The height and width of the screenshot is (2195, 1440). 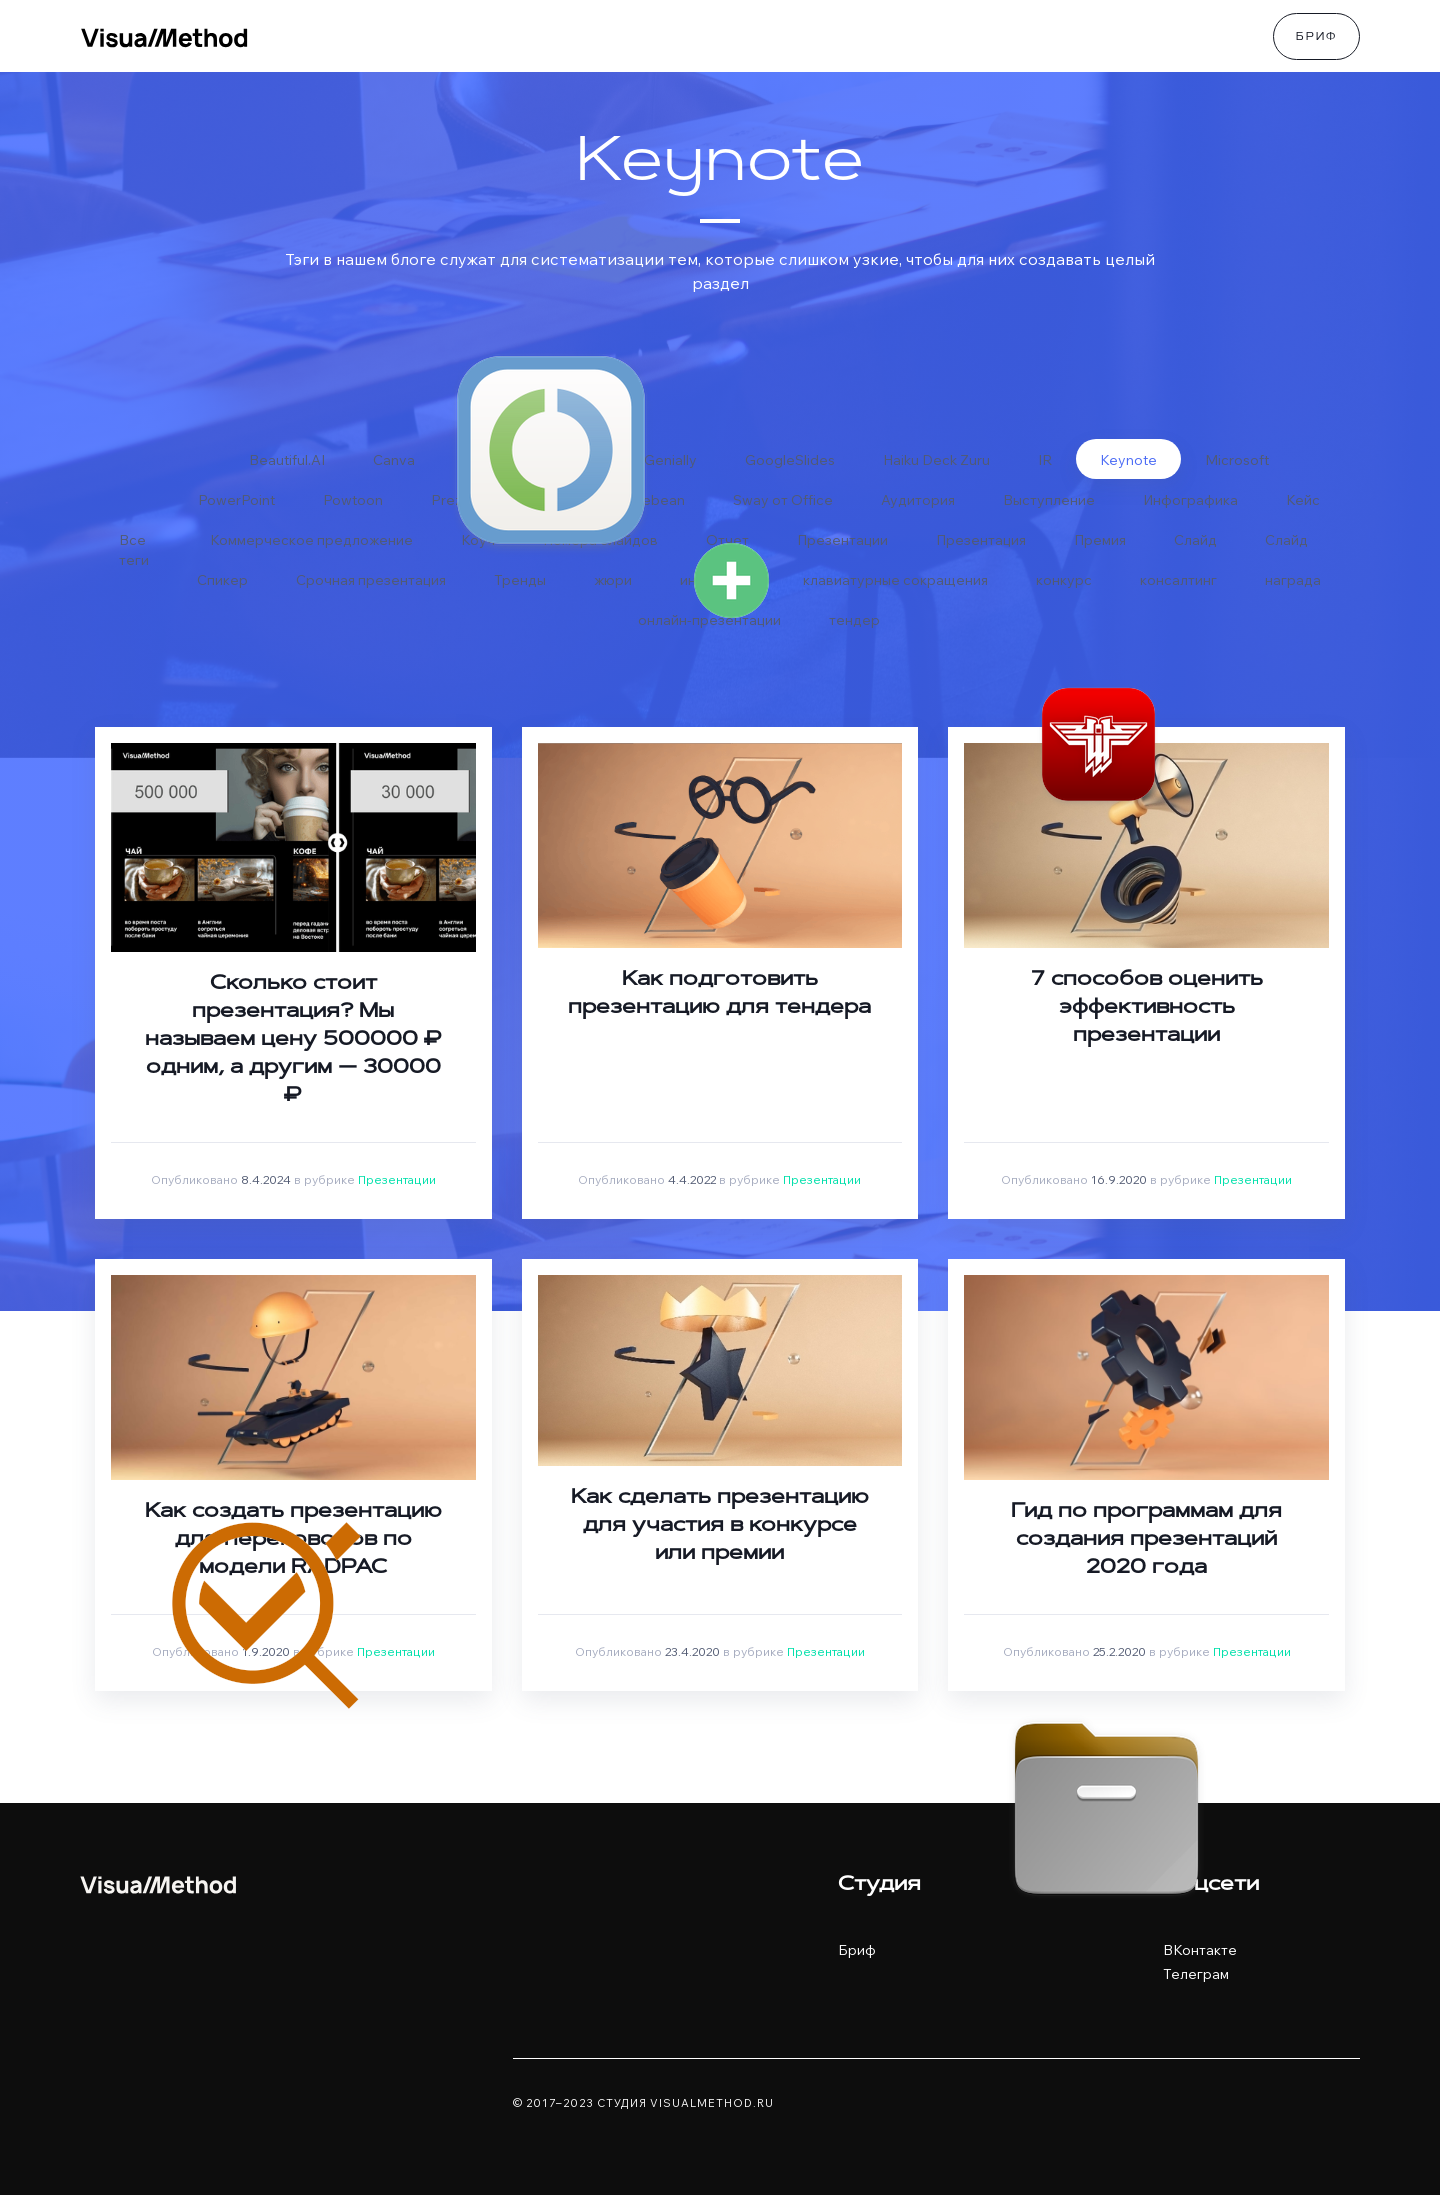 What do you see at coordinates (1098, 744) in the screenshot?
I see `launch Return to Castle Wolfenstein game` at bounding box center [1098, 744].